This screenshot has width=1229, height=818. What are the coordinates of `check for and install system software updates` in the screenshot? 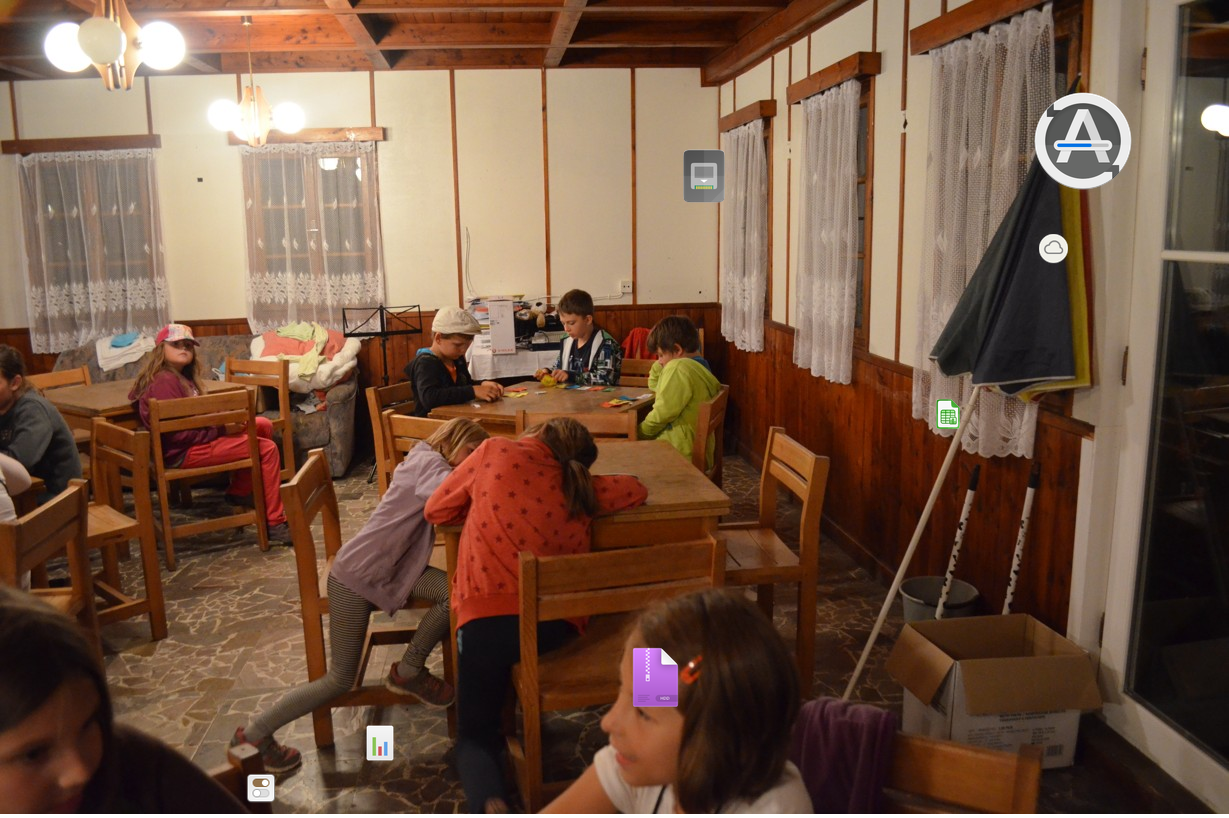 It's located at (1083, 141).